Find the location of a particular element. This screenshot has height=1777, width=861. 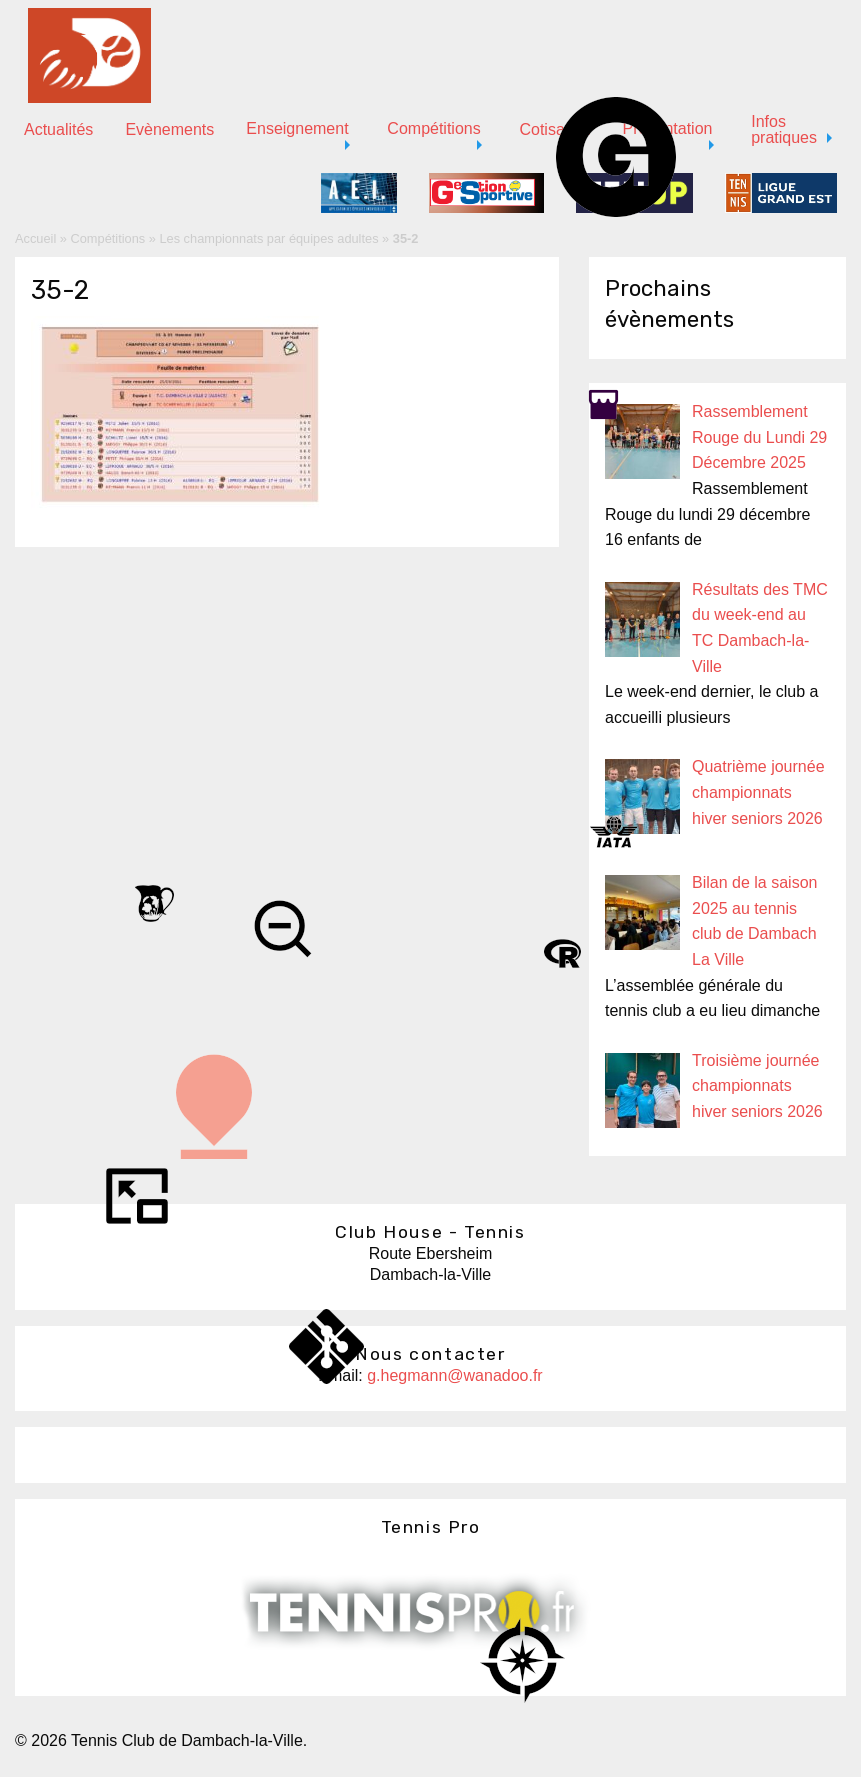

mark a location on the map is located at coordinates (214, 1102).